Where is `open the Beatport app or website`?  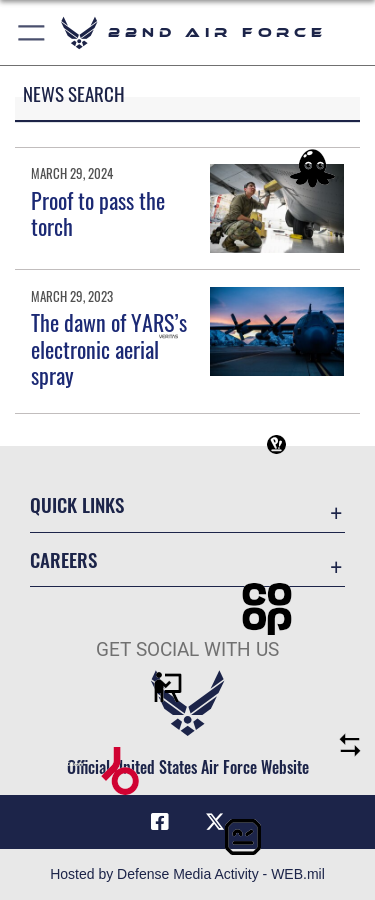
open the Beatport app or website is located at coordinates (120, 771).